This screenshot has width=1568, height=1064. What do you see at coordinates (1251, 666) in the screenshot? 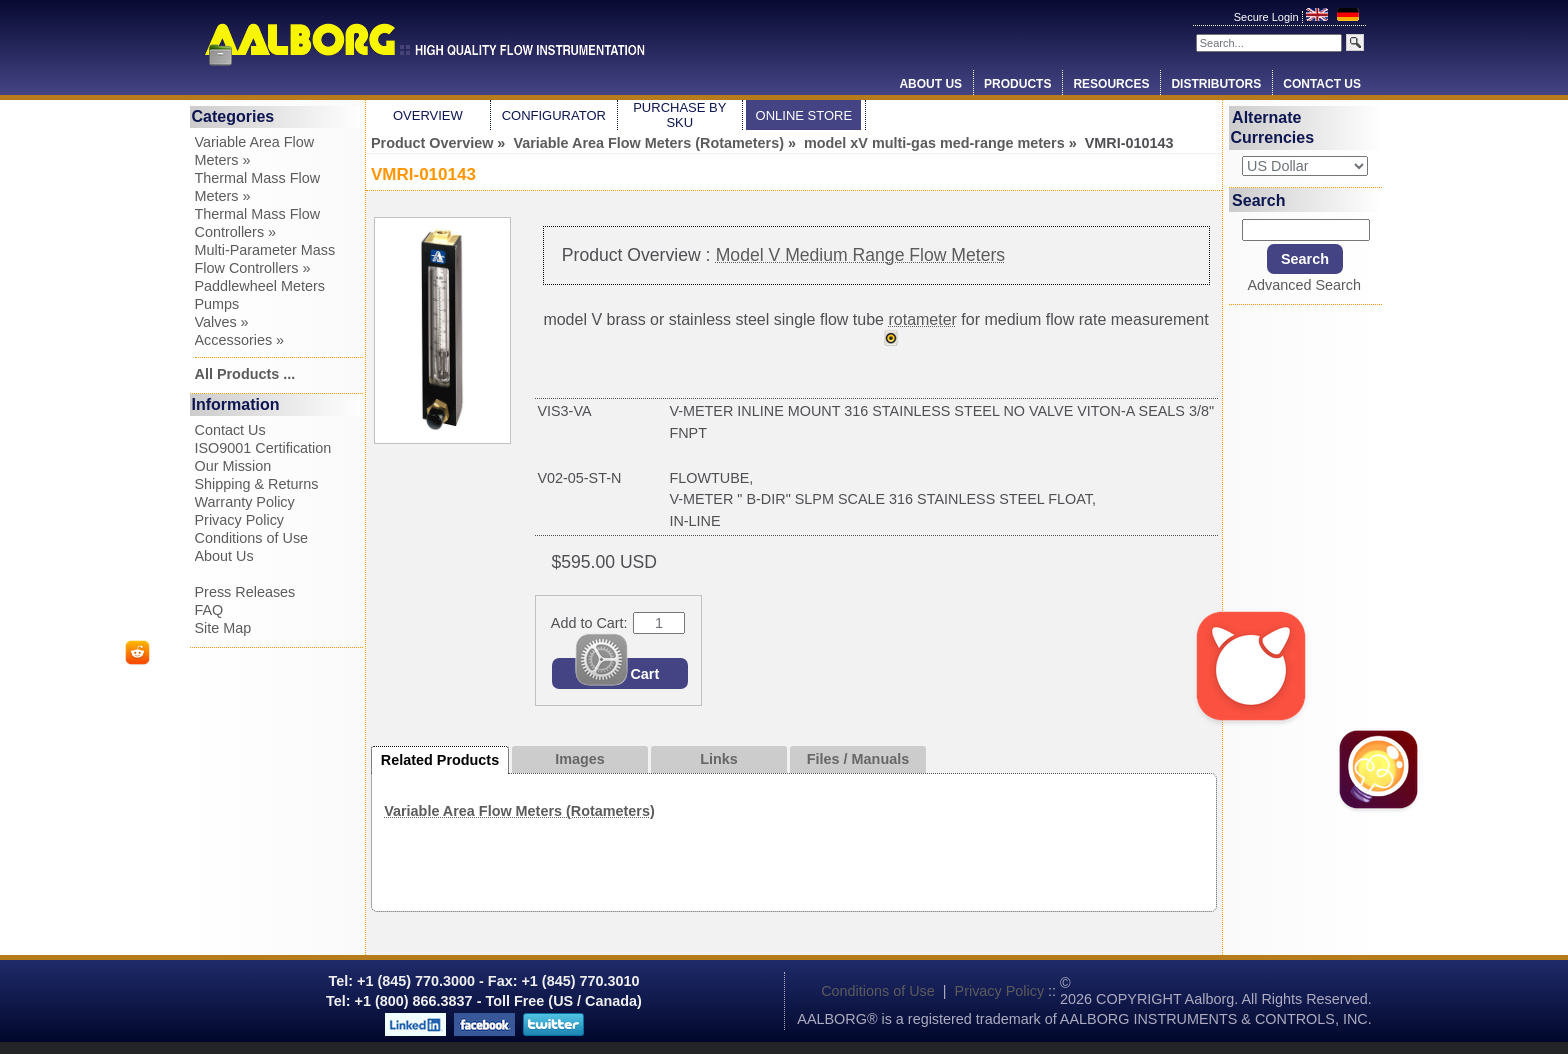
I see `open FreeBSD application` at bounding box center [1251, 666].